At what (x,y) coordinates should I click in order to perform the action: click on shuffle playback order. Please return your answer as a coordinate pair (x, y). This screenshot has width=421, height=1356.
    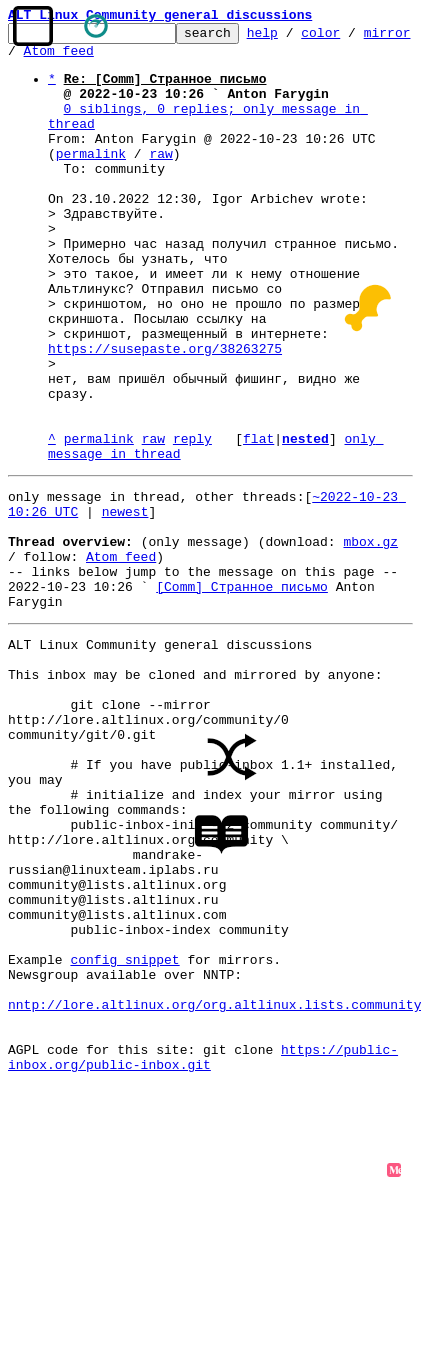
    Looking at the image, I should click on (231, 757).